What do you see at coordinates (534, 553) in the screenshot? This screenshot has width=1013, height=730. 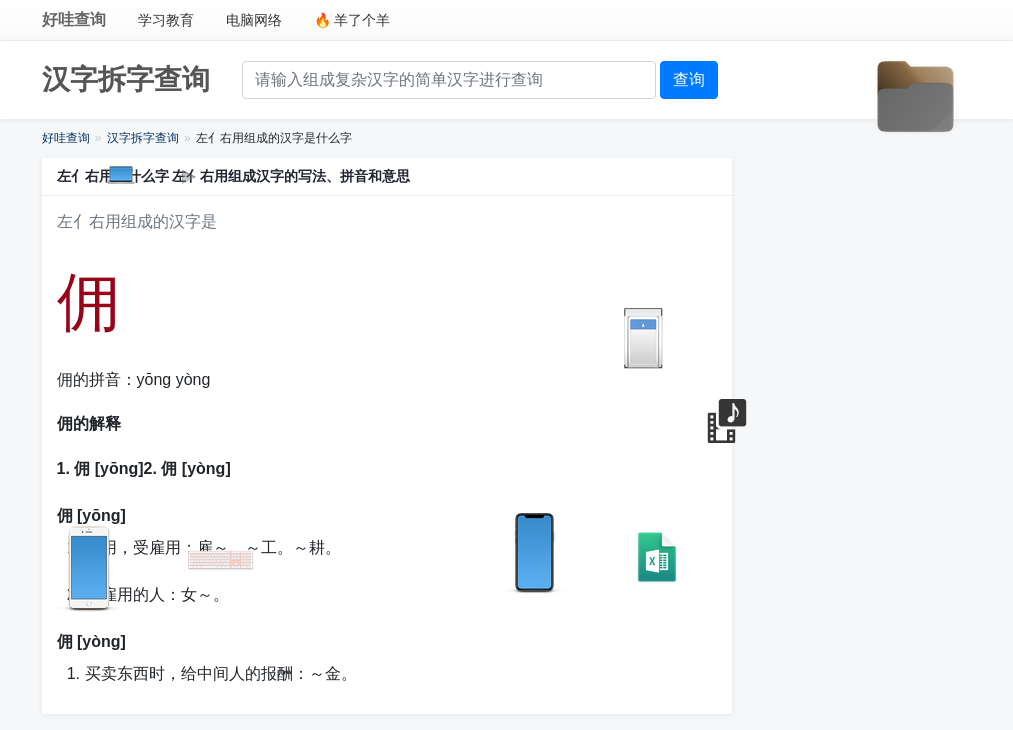 I see `iPhone 11 Pro device icon` at bounding box center [534, 553].